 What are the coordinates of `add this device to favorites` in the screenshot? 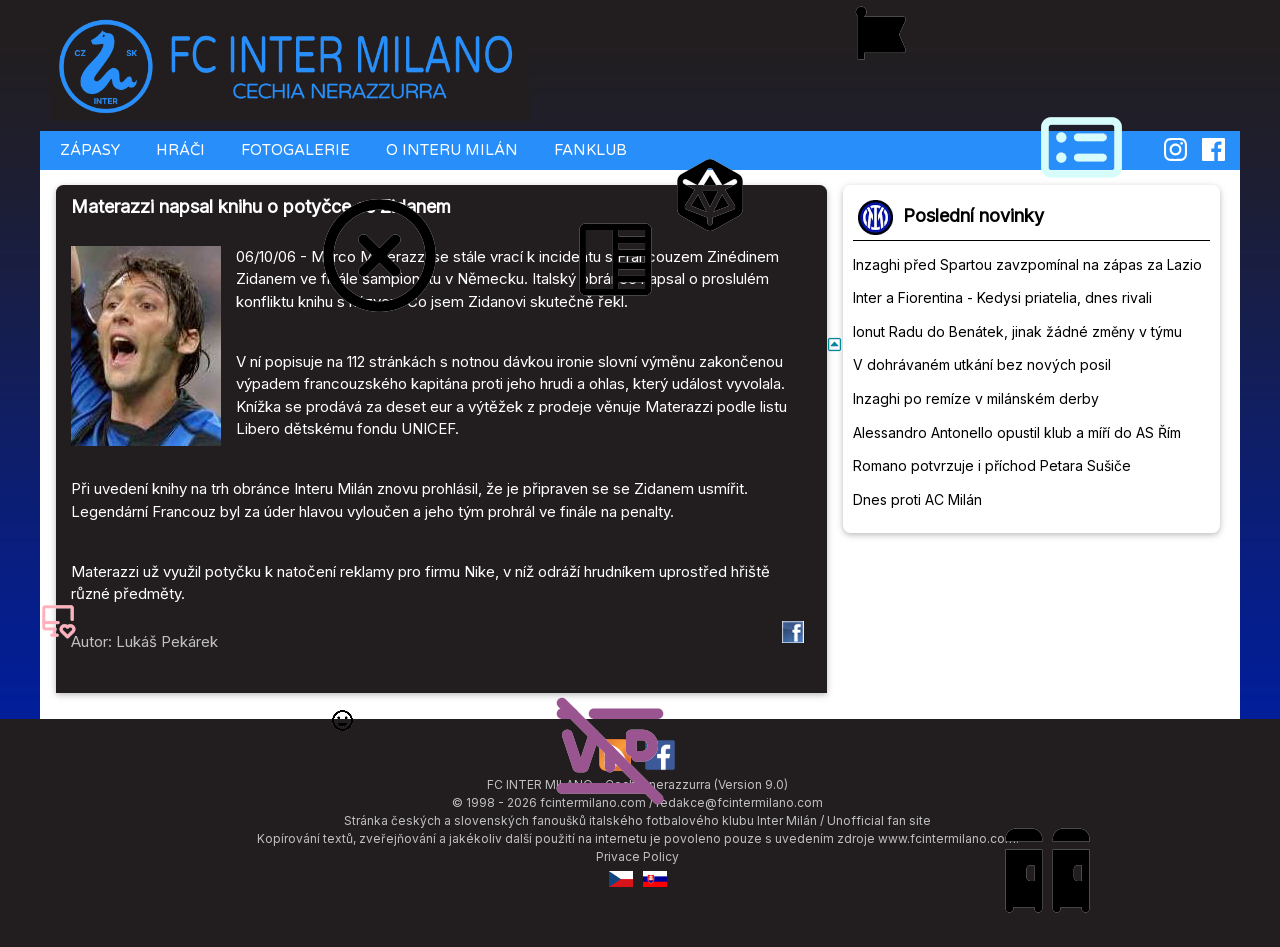 It's located at (58, 621).